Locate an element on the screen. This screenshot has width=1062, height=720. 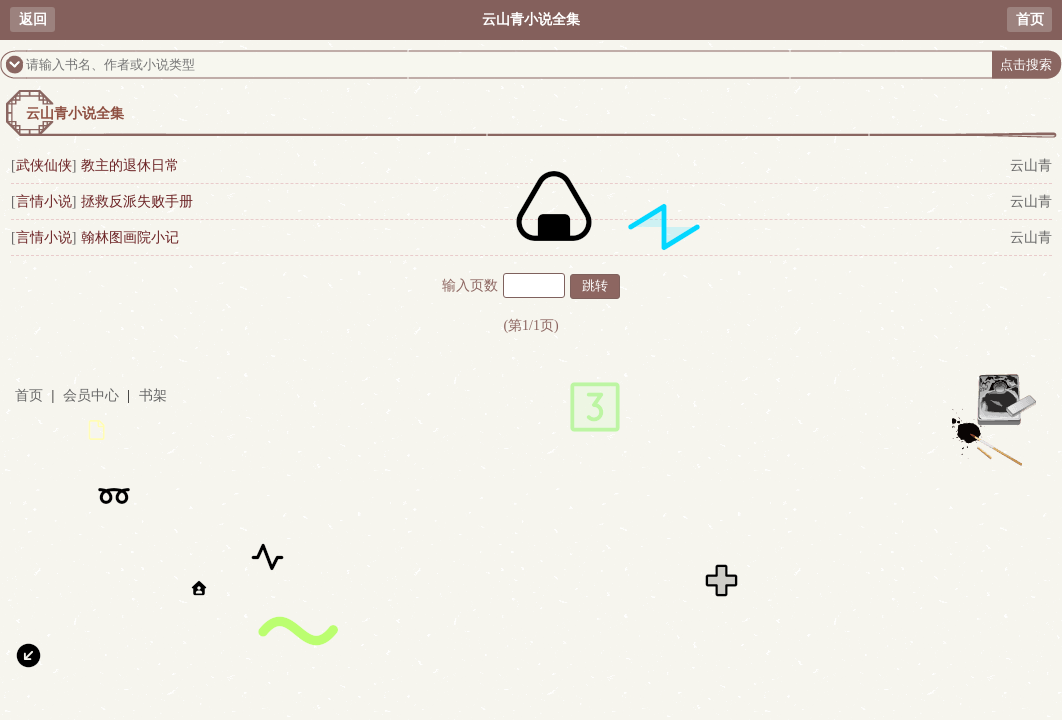
voicemail indicator or notification is located at coordinates (114, 496).